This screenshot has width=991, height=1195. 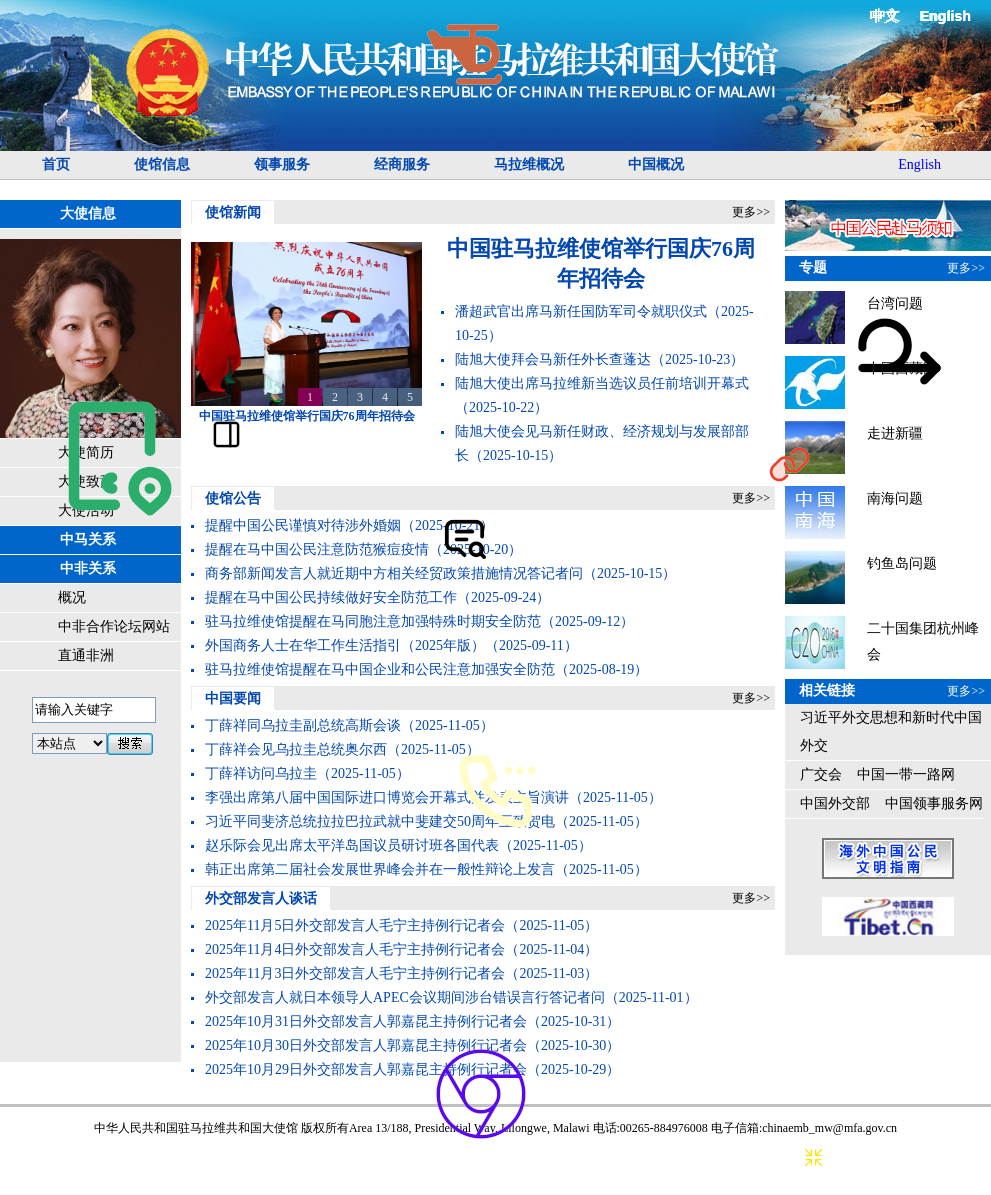 What do you see at coordinates (497, 789) in the screenshot?
I see `indicates an active or incoming call` at bounding box center [497, 789].